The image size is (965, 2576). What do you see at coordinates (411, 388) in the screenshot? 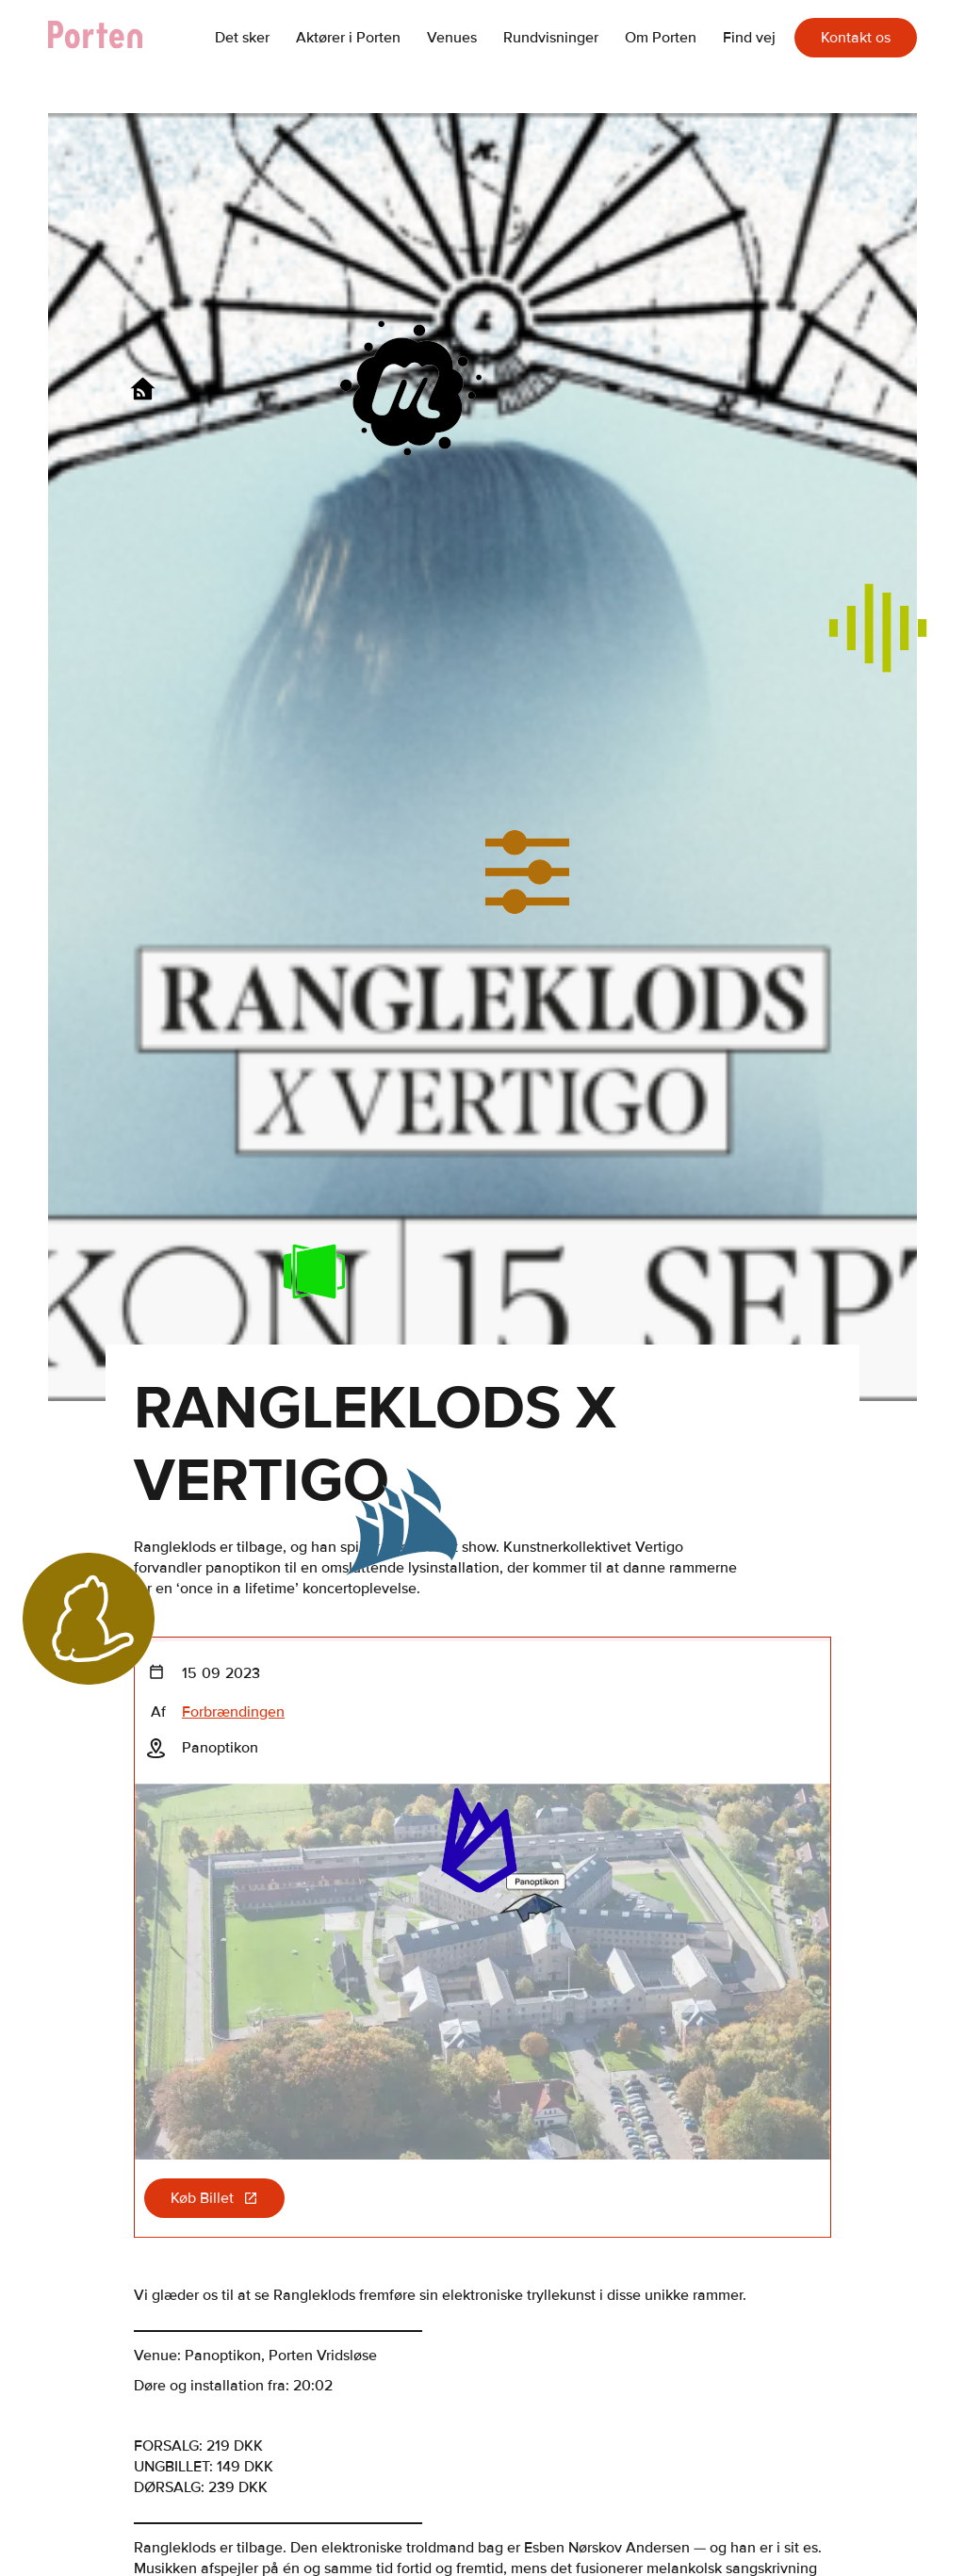
I see `open the Meetup app` at bounding box center [411, 388].